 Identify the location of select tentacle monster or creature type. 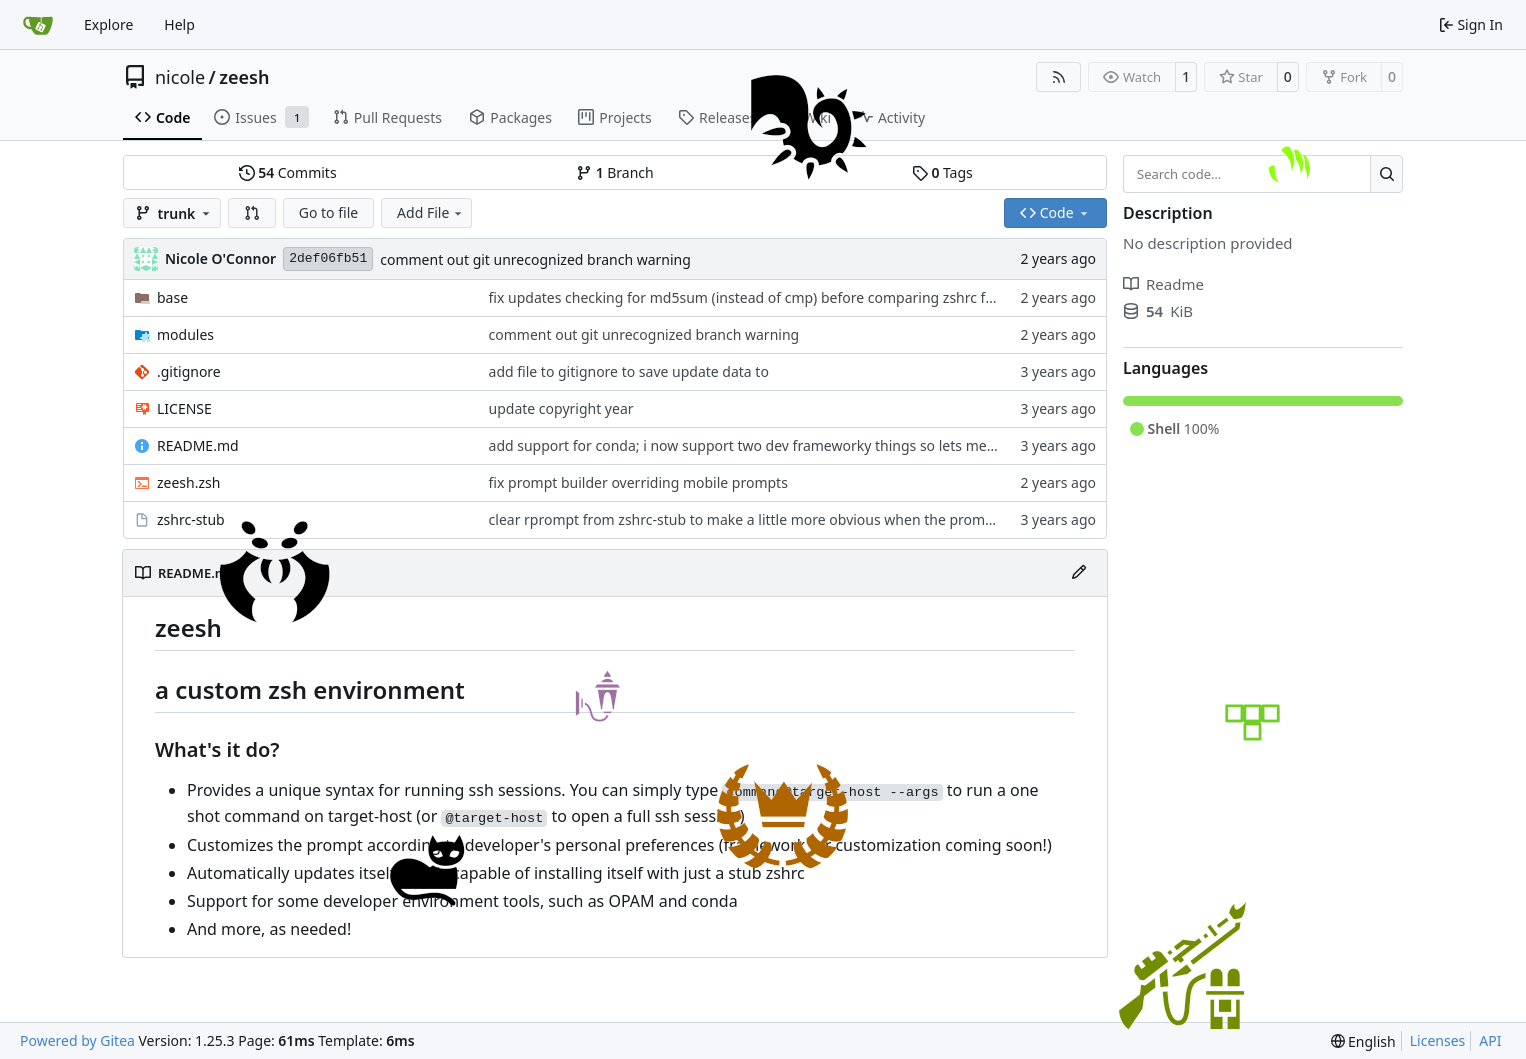
(808, 127).